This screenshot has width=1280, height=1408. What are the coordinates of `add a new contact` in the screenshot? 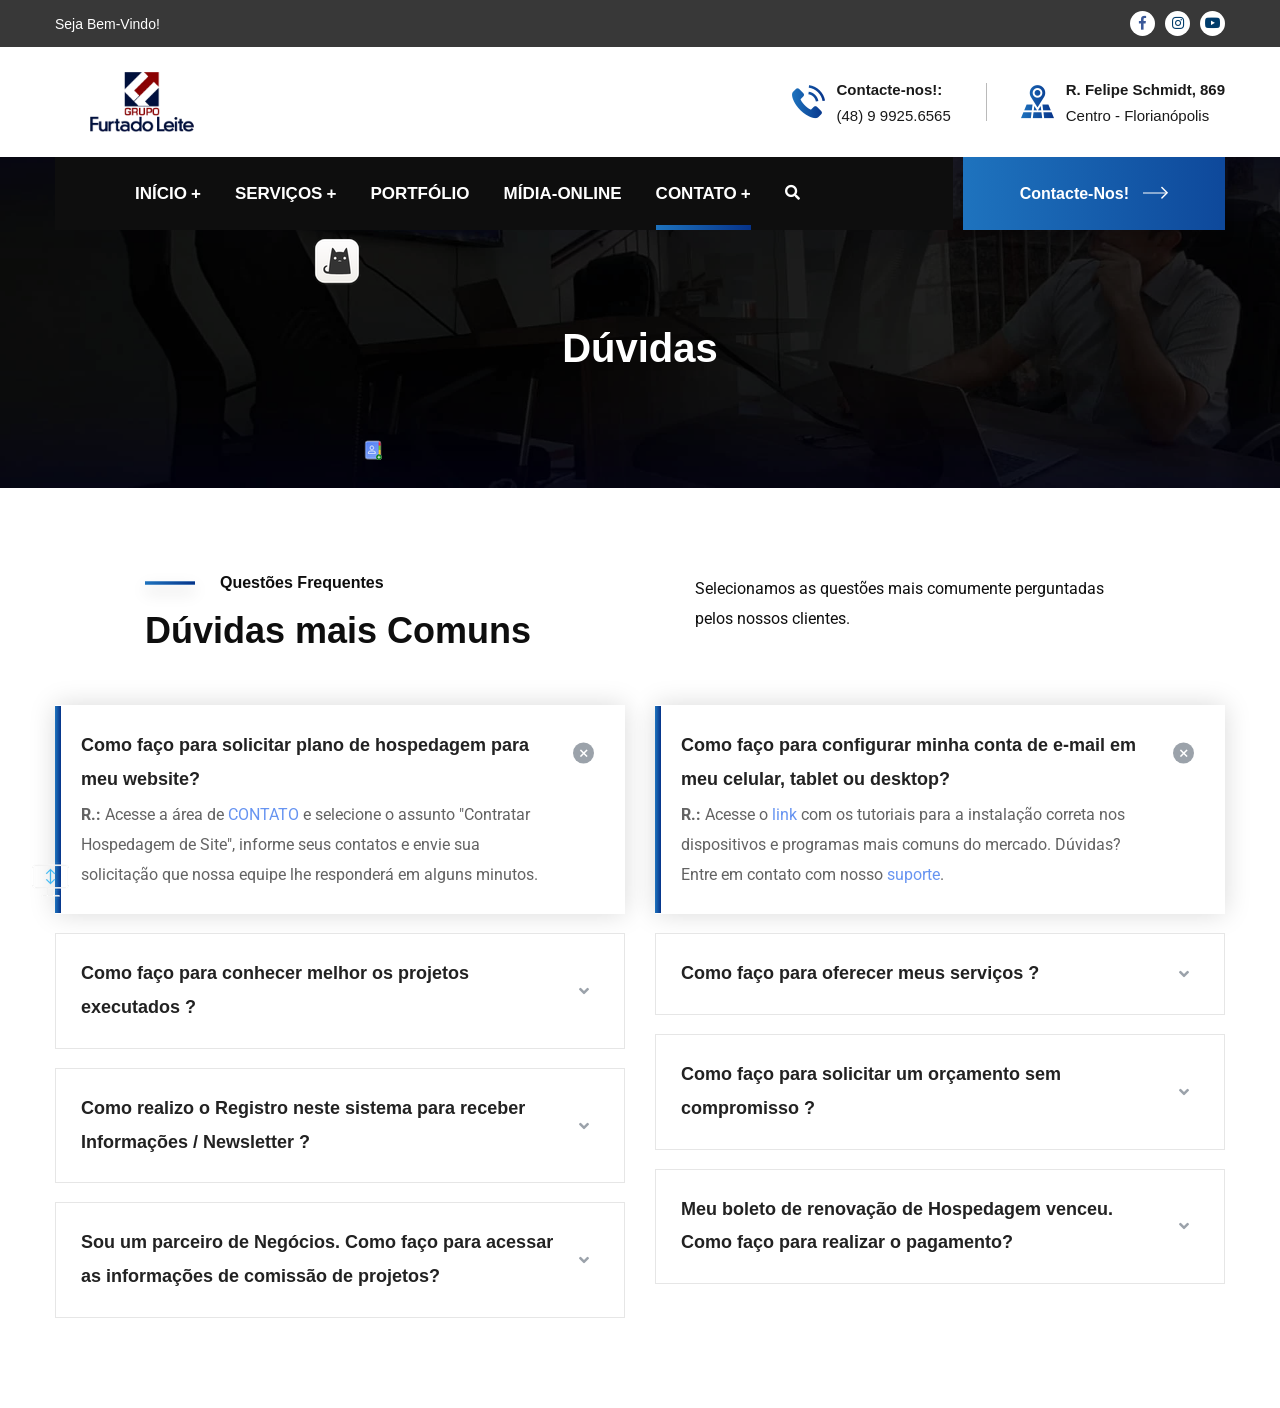 It's located at (373, 450).